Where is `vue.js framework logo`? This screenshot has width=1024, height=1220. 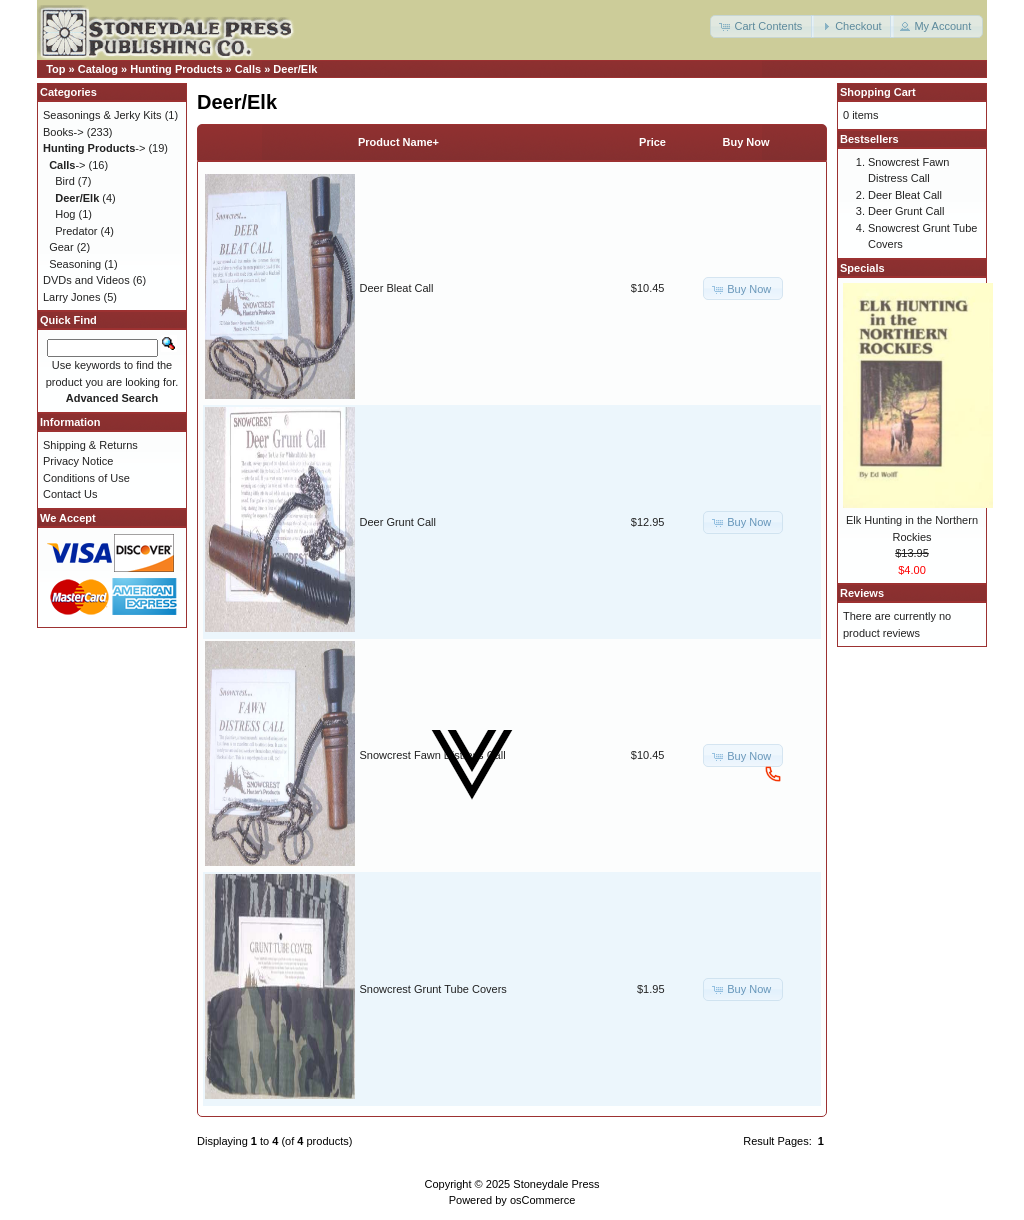
vue.js framework logo is located at coordinates (472, 763).